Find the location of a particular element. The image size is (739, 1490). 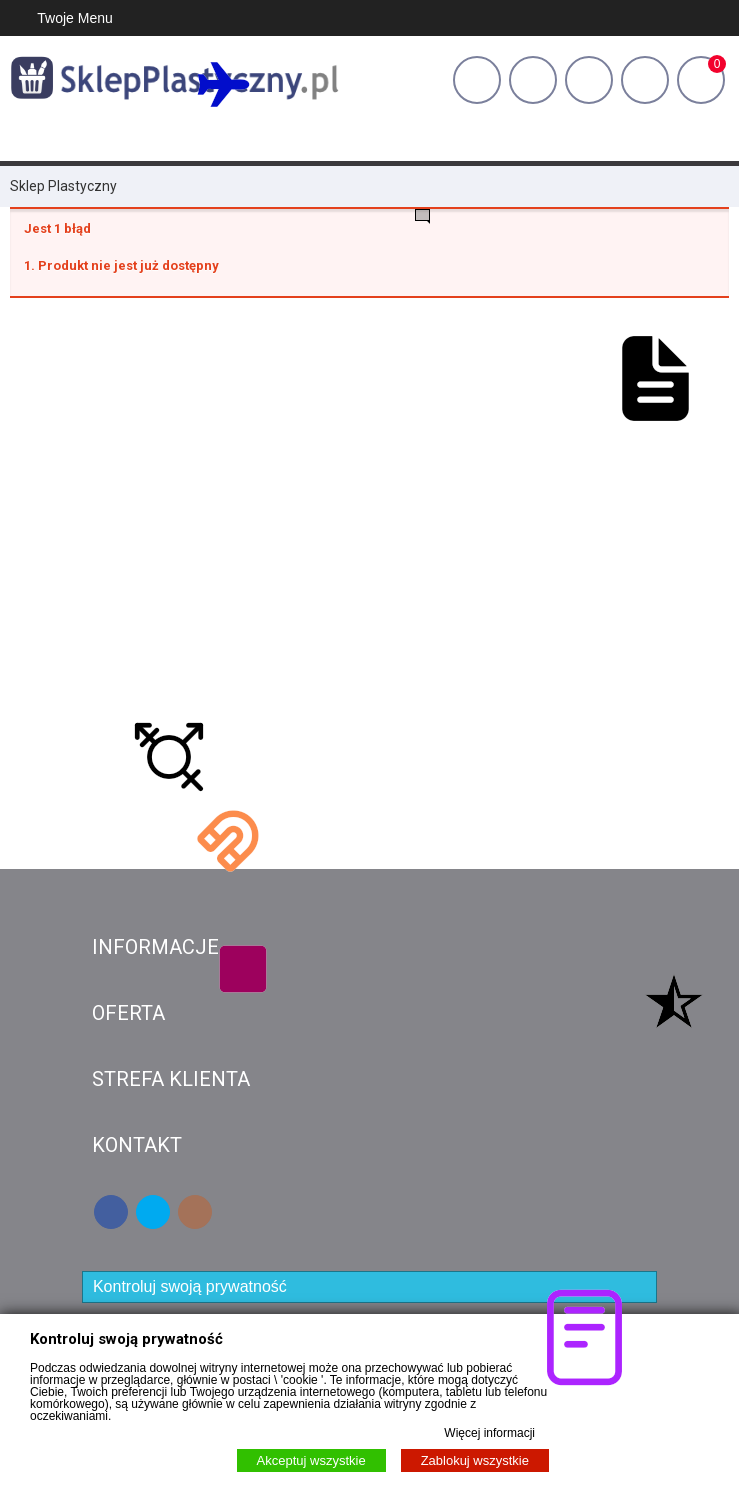

indicates a partial or half rating is located at coordinates (674, 1001).